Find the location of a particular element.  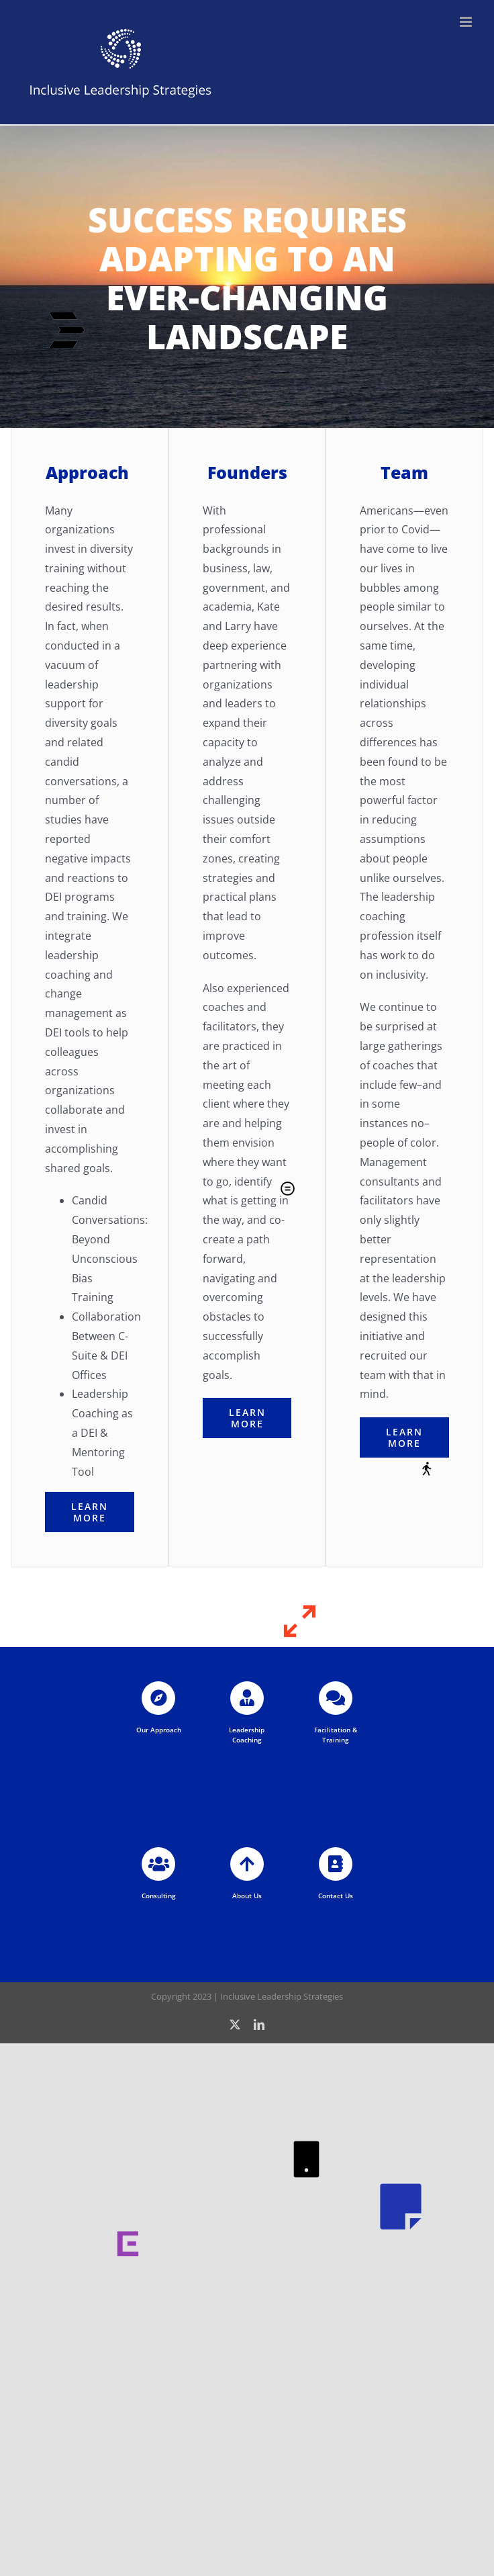

Rundeck logo is located at coordinates (66, 330).